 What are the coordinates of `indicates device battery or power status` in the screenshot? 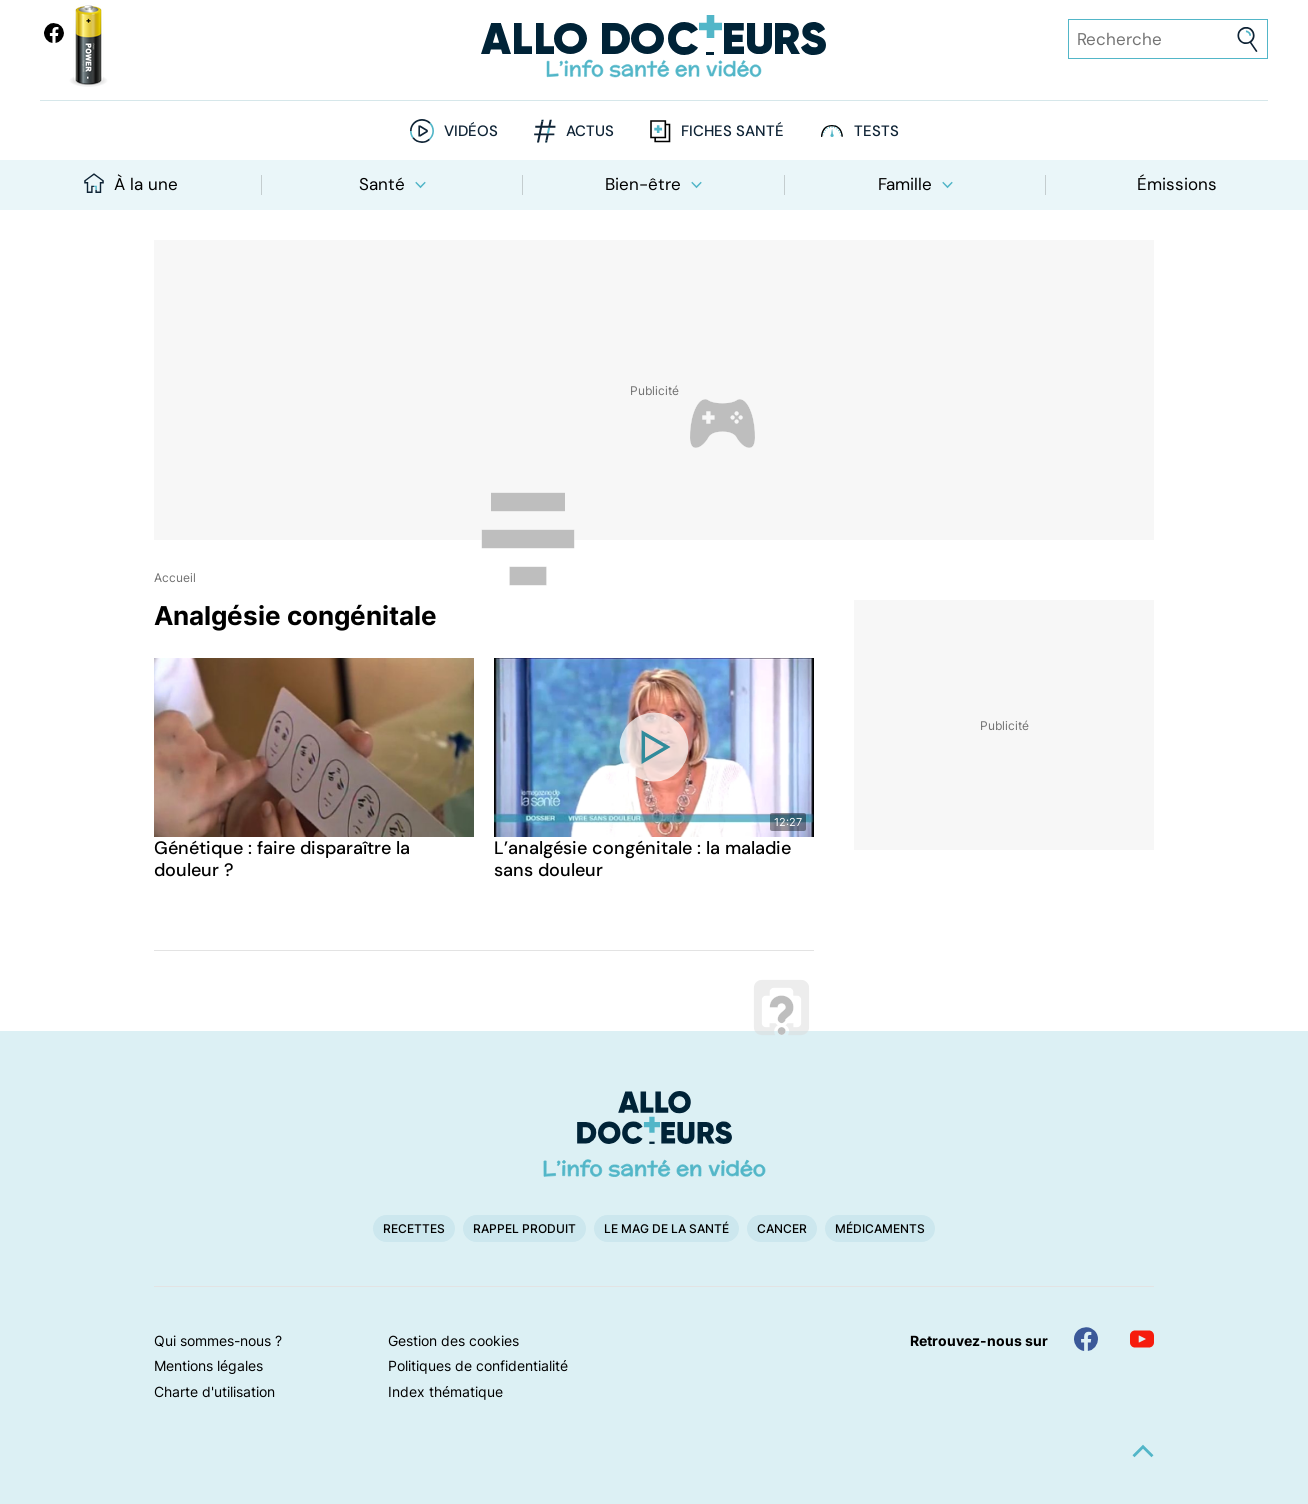 It's located at (88, 46).